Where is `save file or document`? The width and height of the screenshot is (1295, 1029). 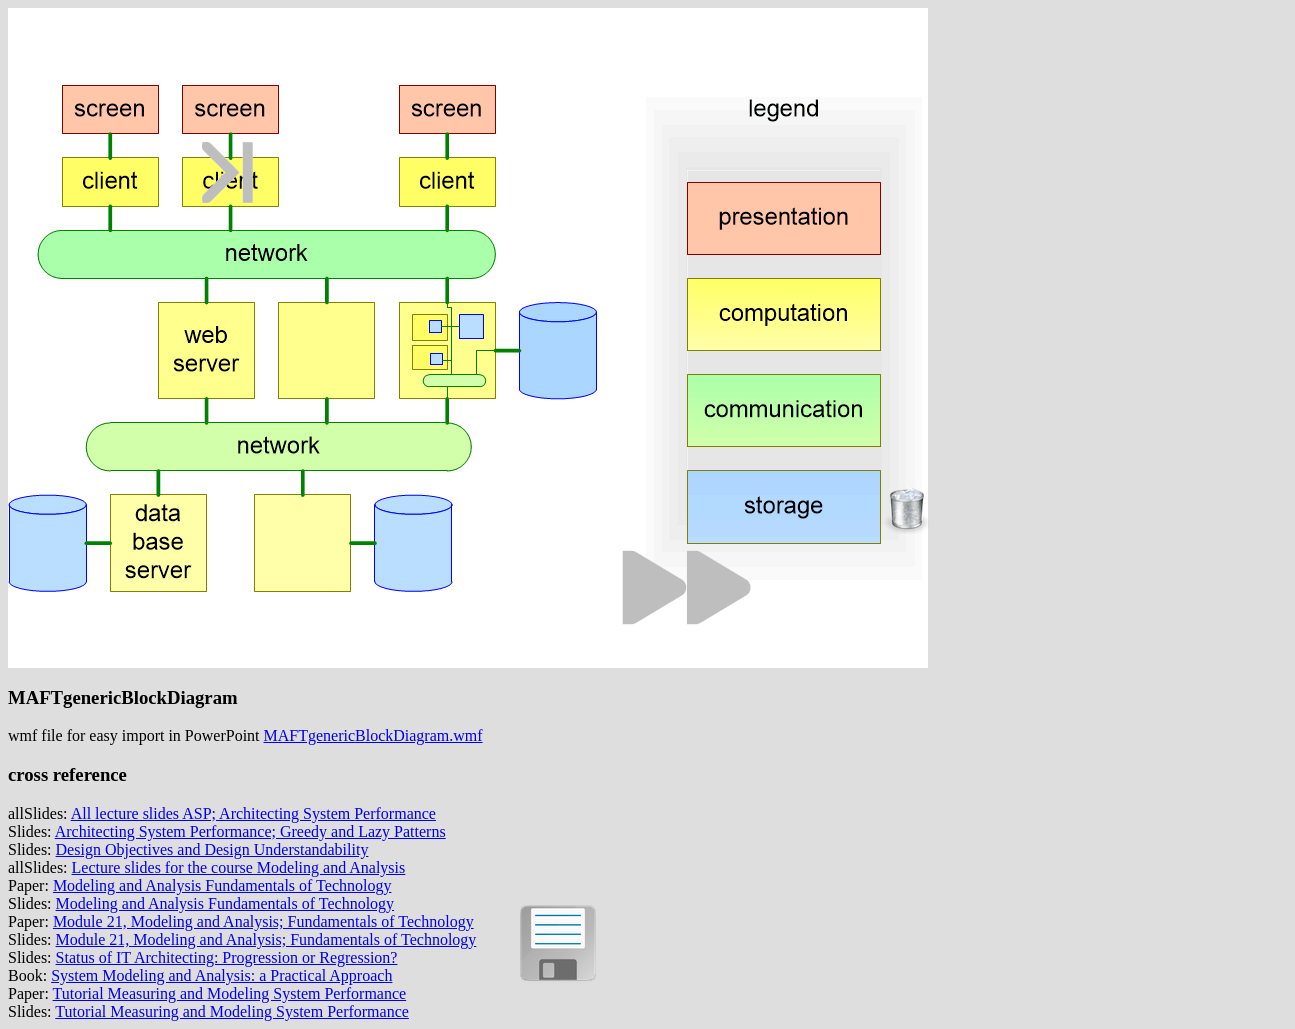
save file or document is located at coordinates (558, 943).